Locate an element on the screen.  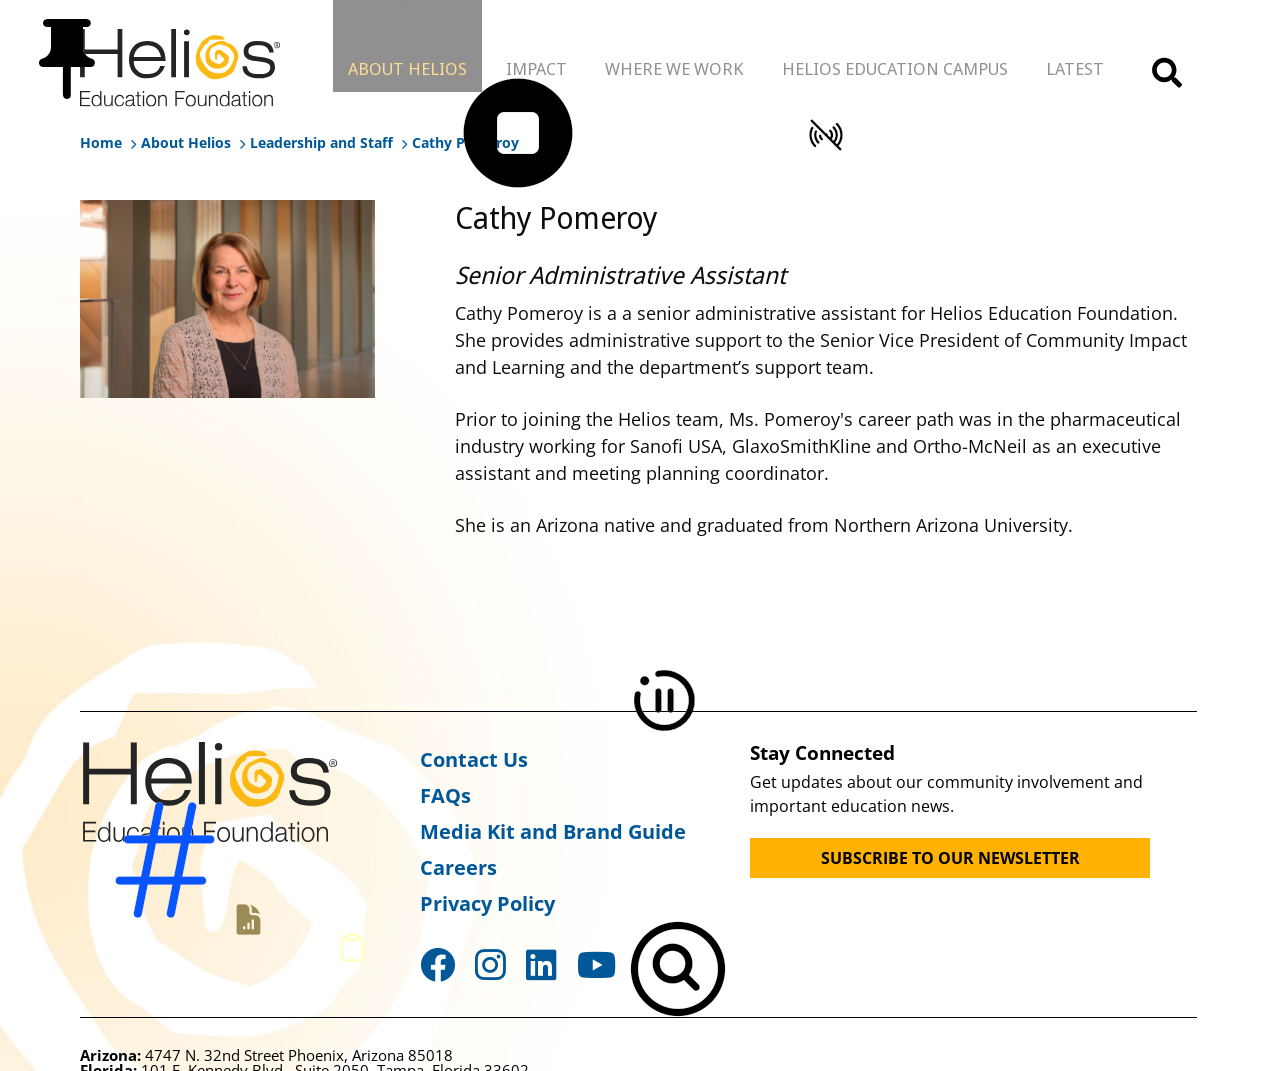
tap to search is located at coordinates (678, 969).